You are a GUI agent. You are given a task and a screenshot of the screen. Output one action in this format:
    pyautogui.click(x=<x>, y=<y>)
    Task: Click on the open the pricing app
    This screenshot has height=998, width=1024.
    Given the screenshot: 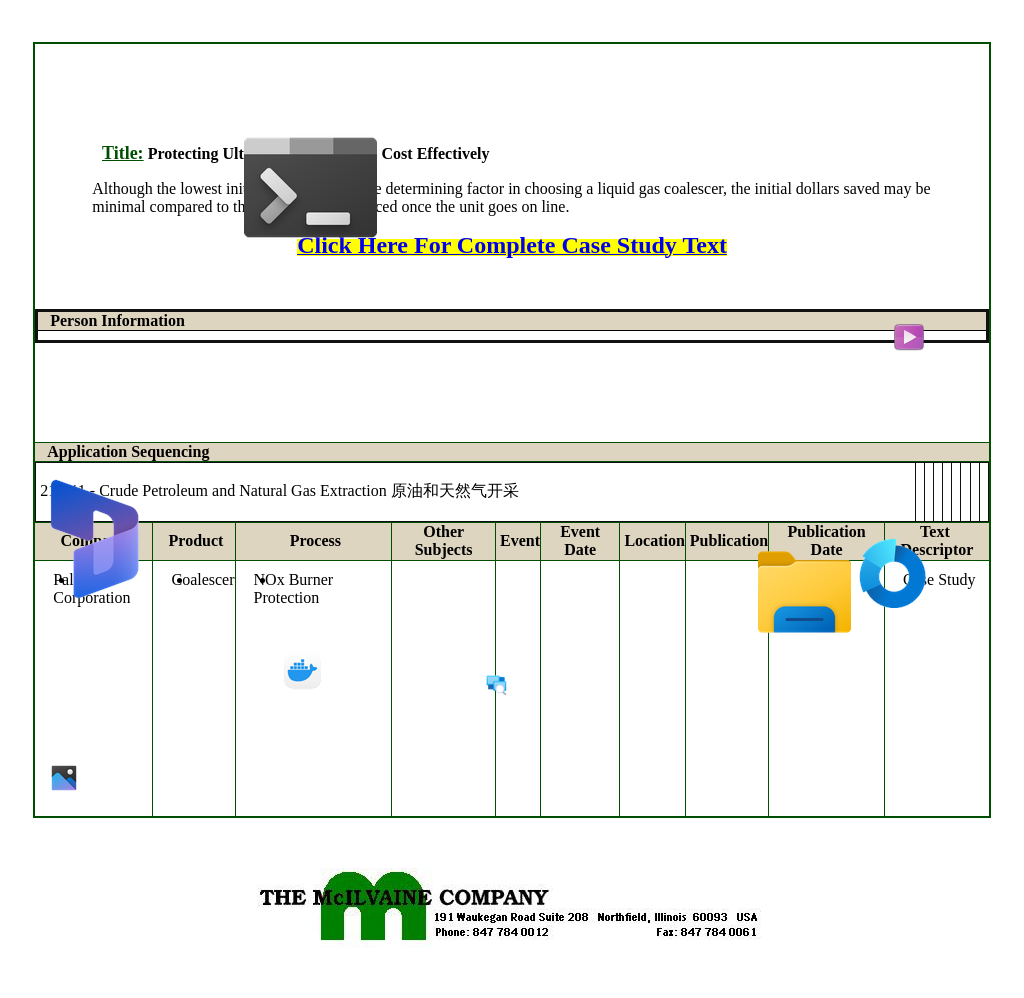 What is the action you would take?
    pyautogui.click(x=892, y=573)
    